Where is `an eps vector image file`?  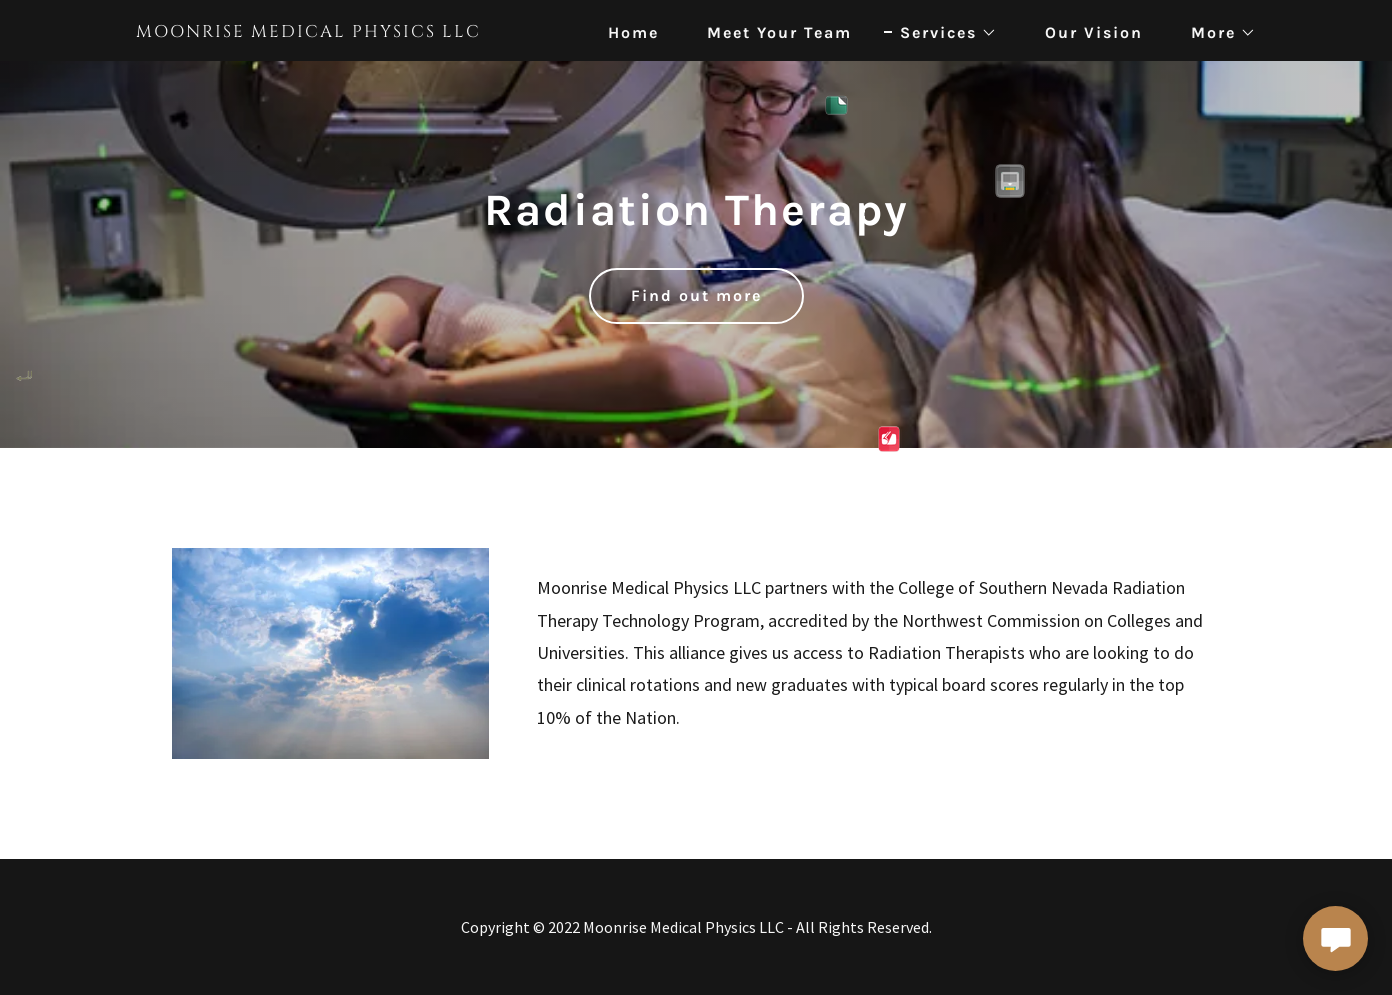 an eps vector image file is located at coordinates (889, 439).